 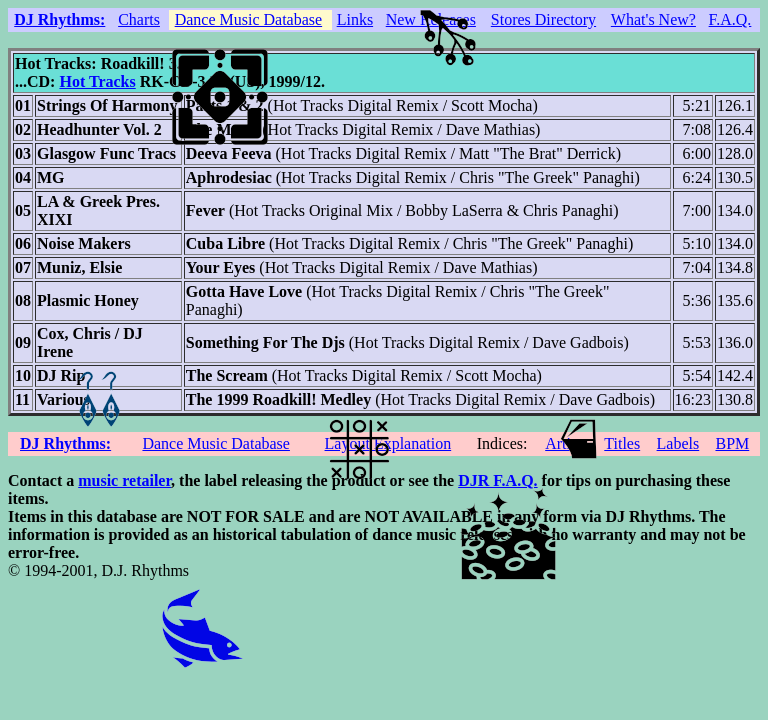 What do you see at coordinates (202, 628) in the screenshot?
I see `select salmon as an ingredient` at bounding box center [202, 628].